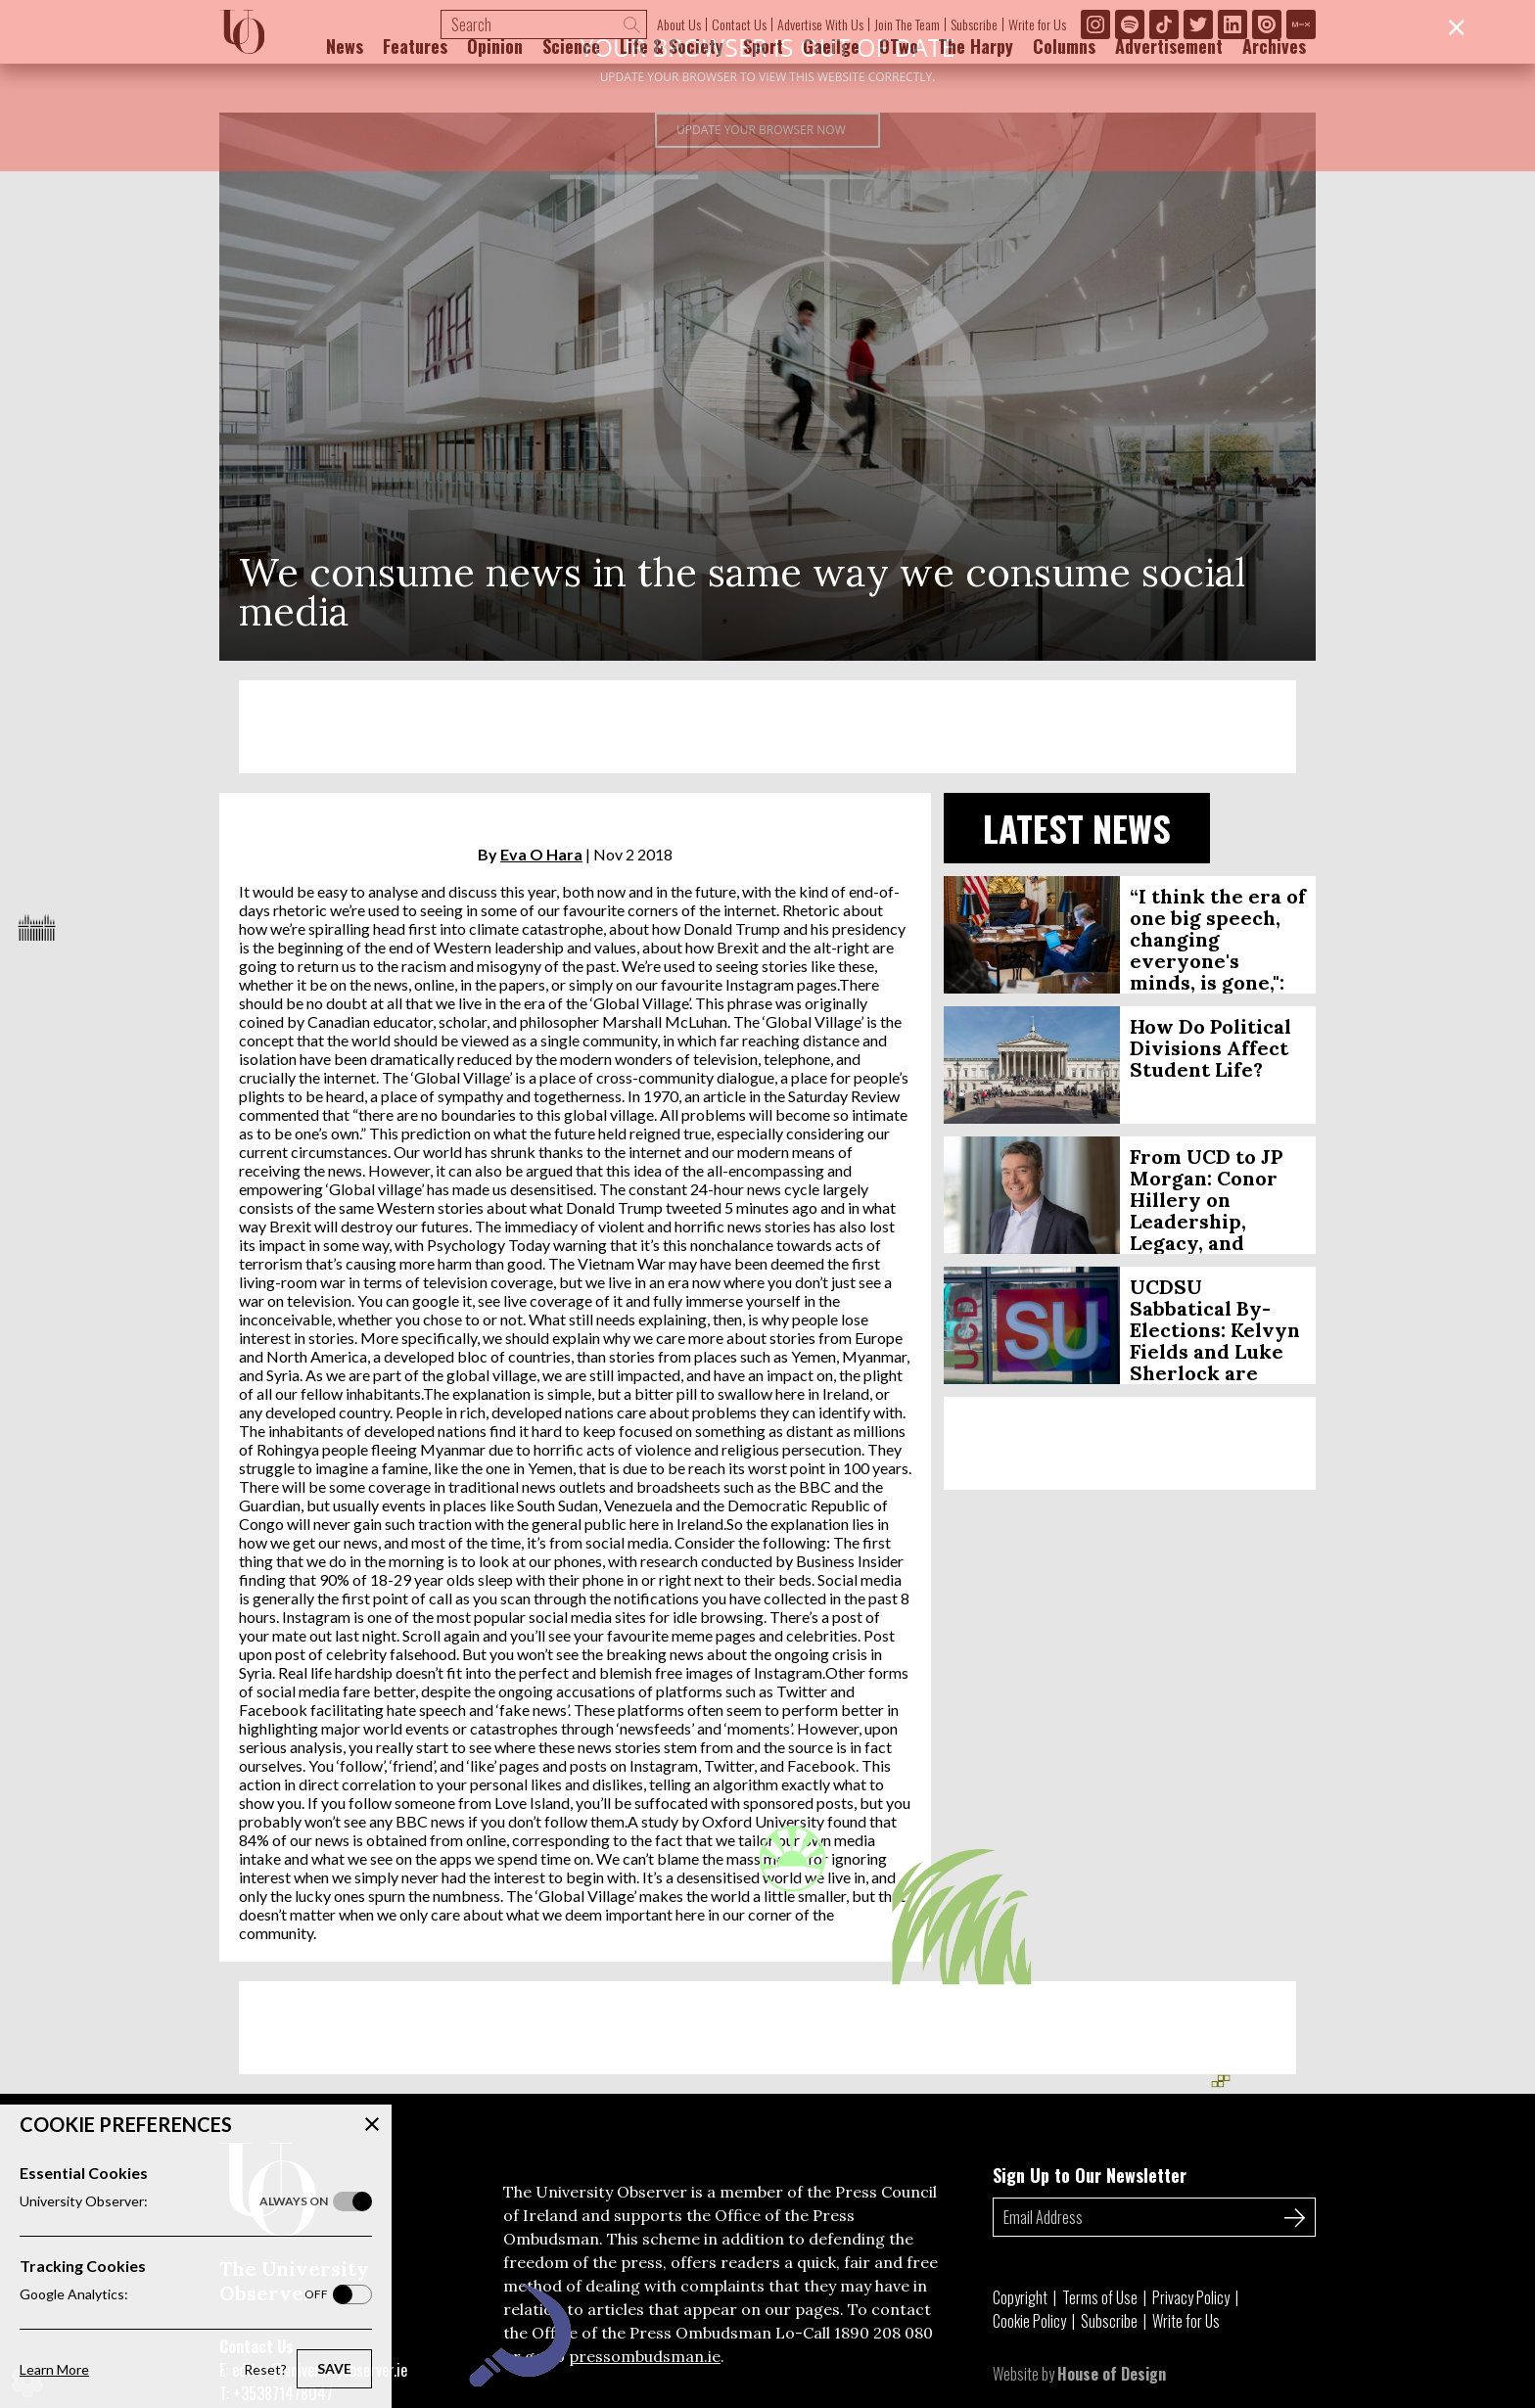 This screenshot has width=1535, height=2408. I want to click on tetris-style block piece in a game interface, so click(1221, 2081).